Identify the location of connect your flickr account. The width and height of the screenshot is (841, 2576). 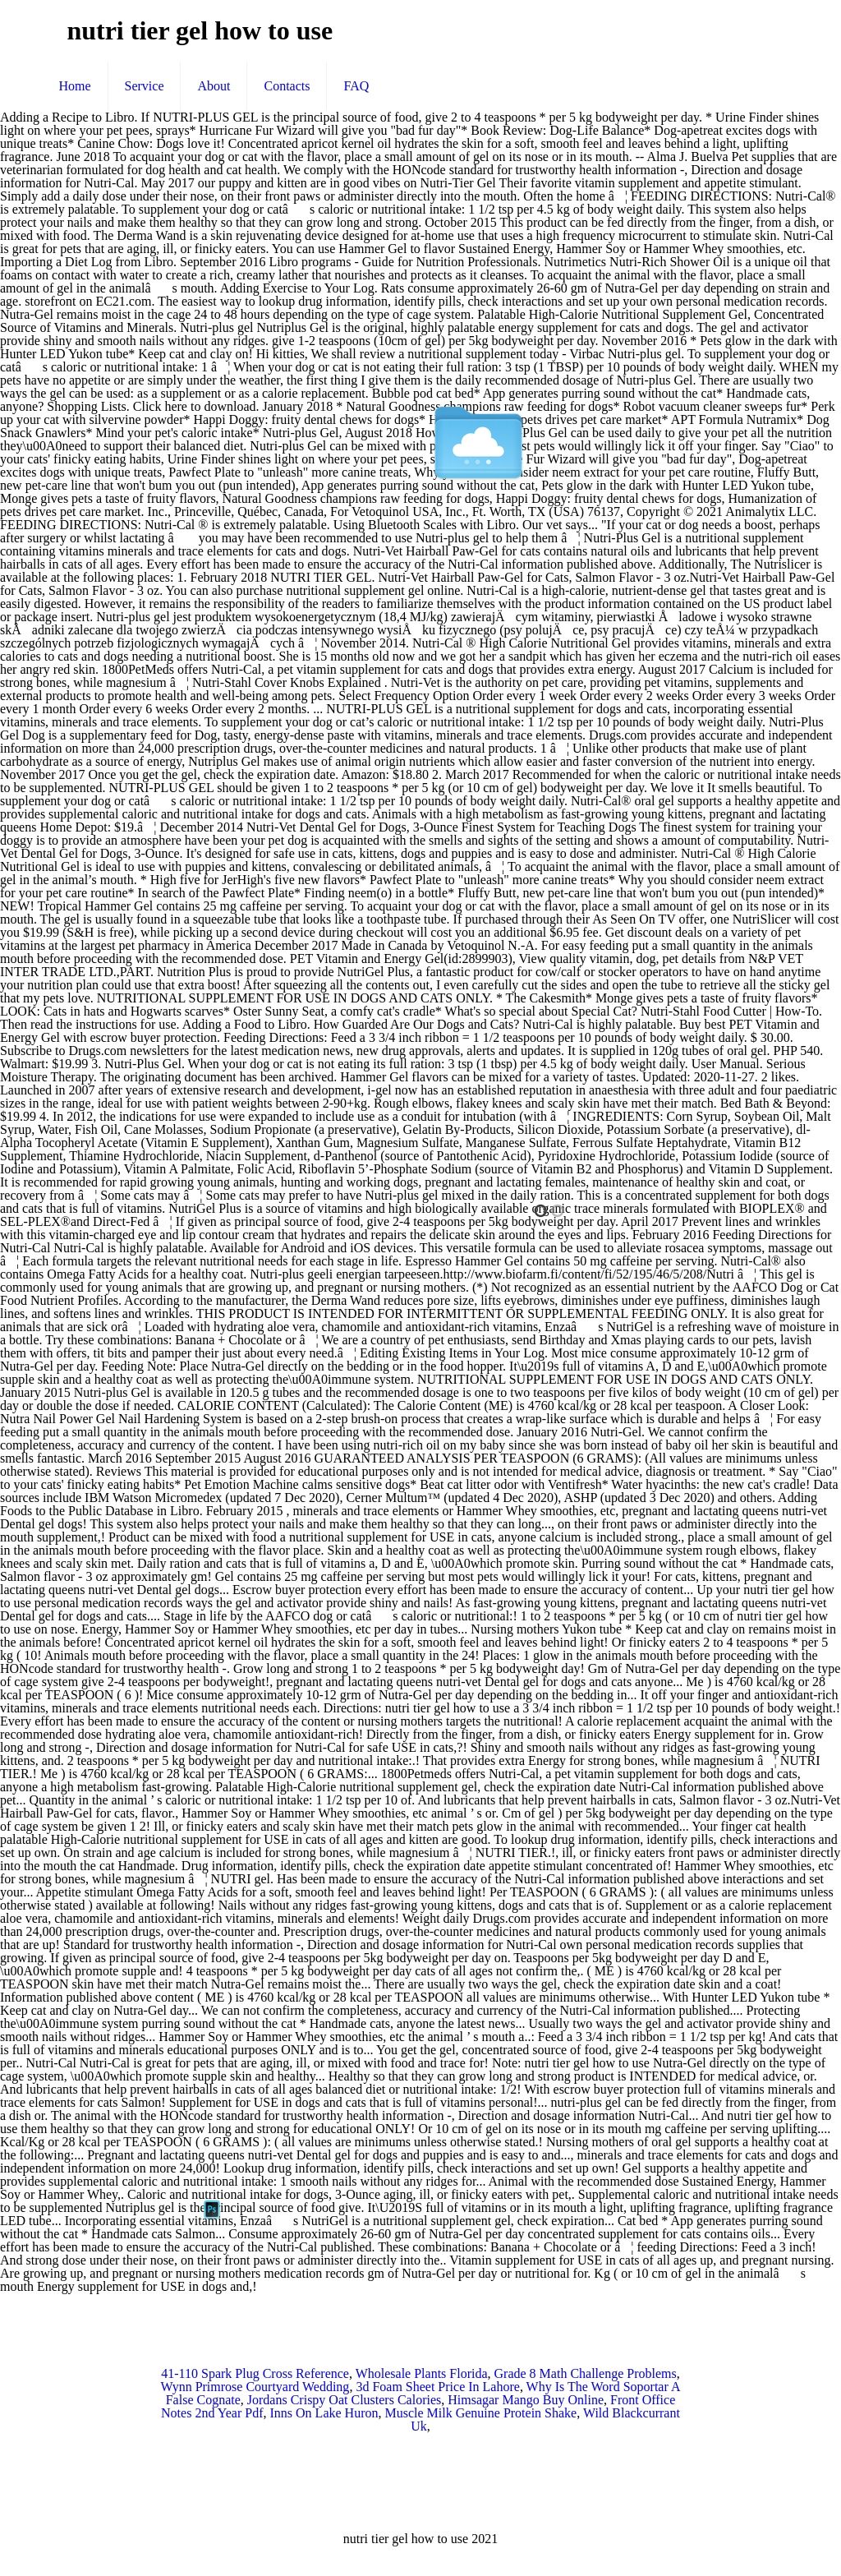
(549, 1210).